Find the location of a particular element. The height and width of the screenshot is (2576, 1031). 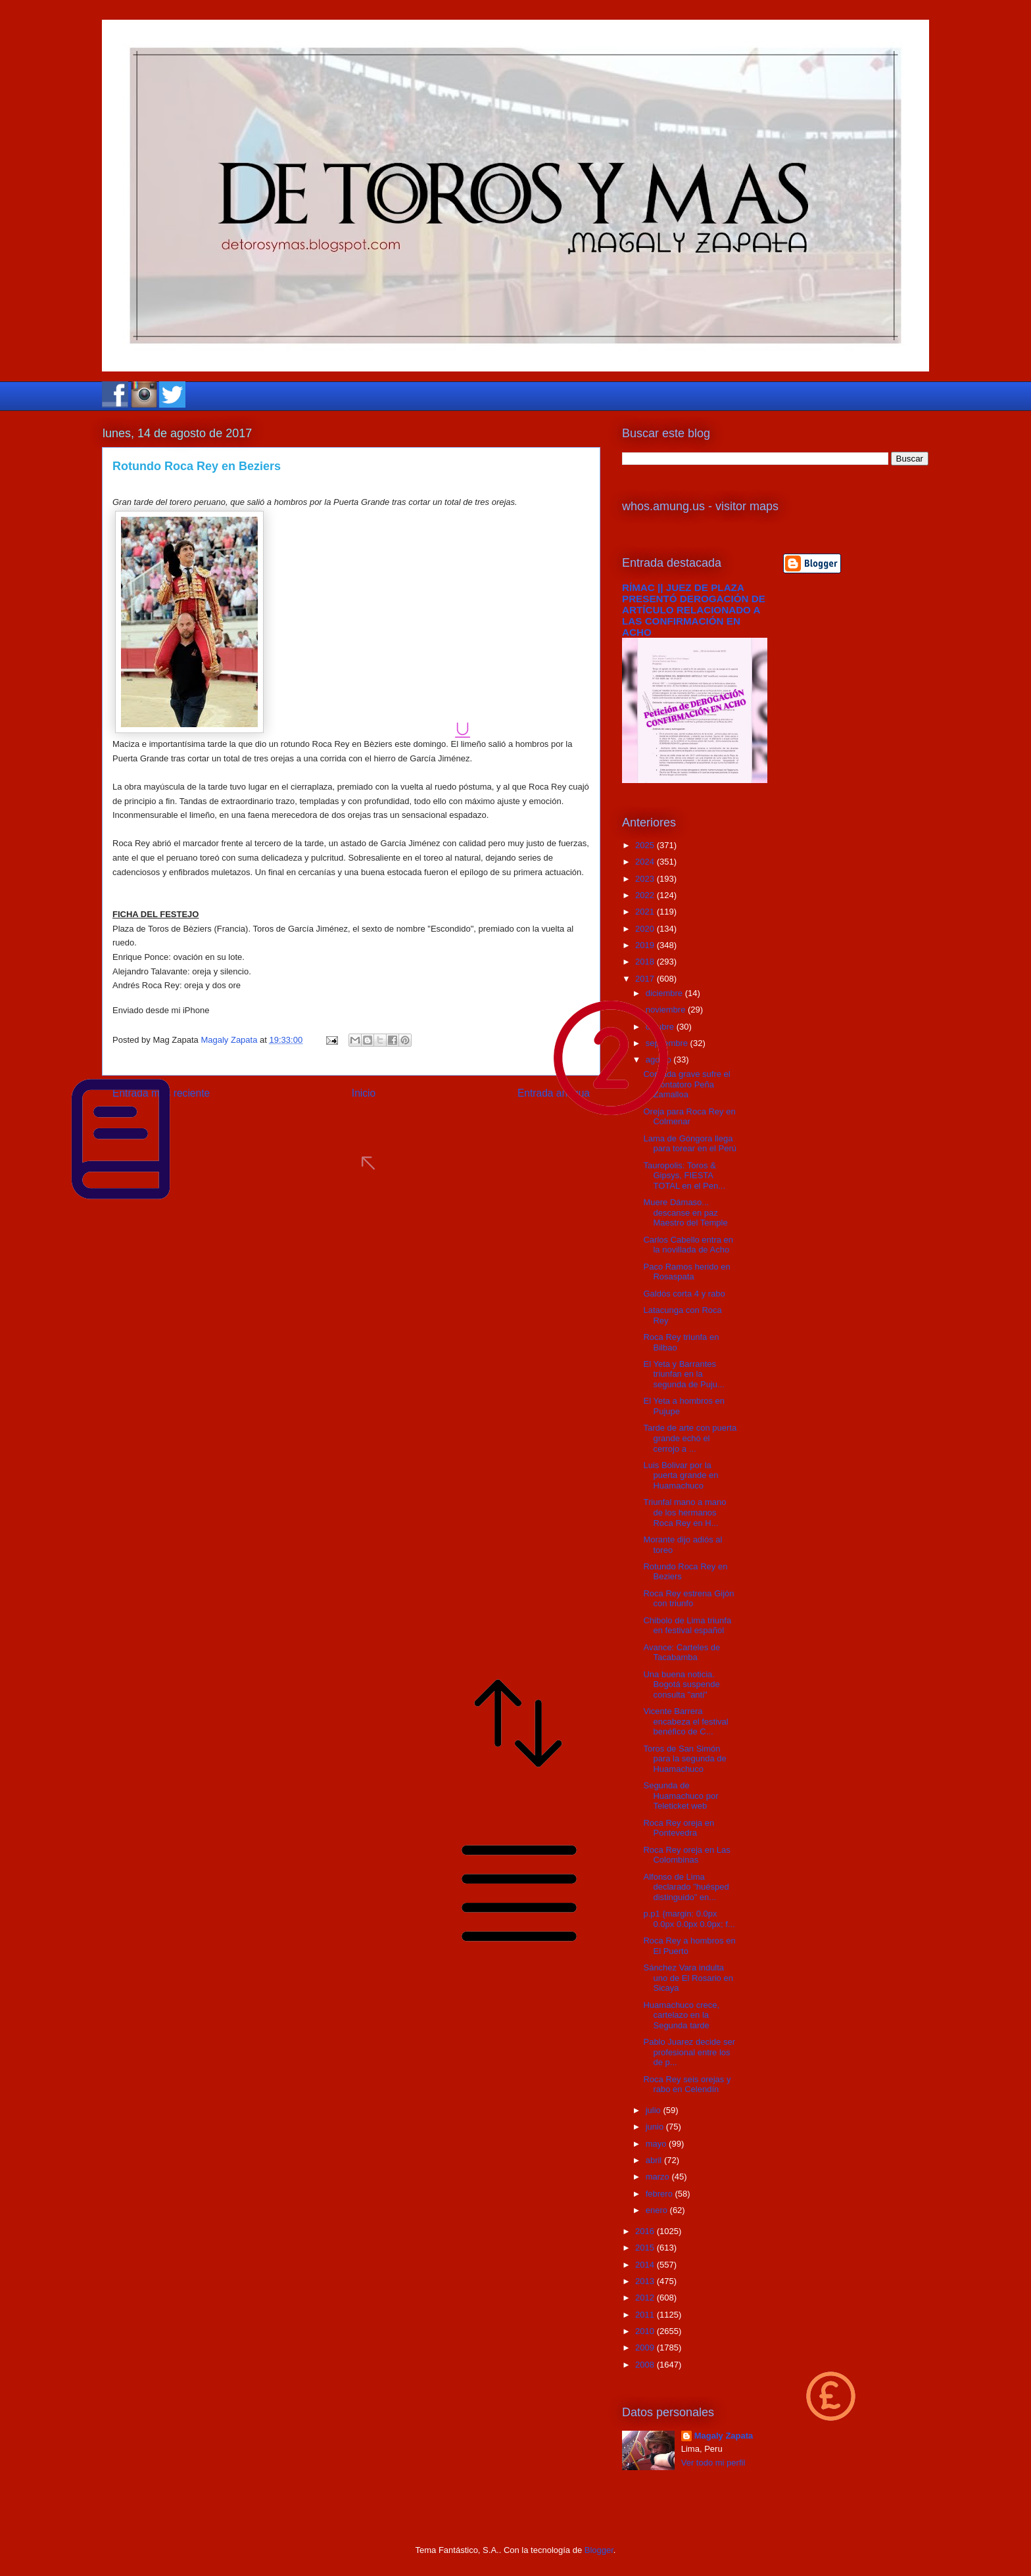

open navigation menu is located at coordinates (519, 1893).